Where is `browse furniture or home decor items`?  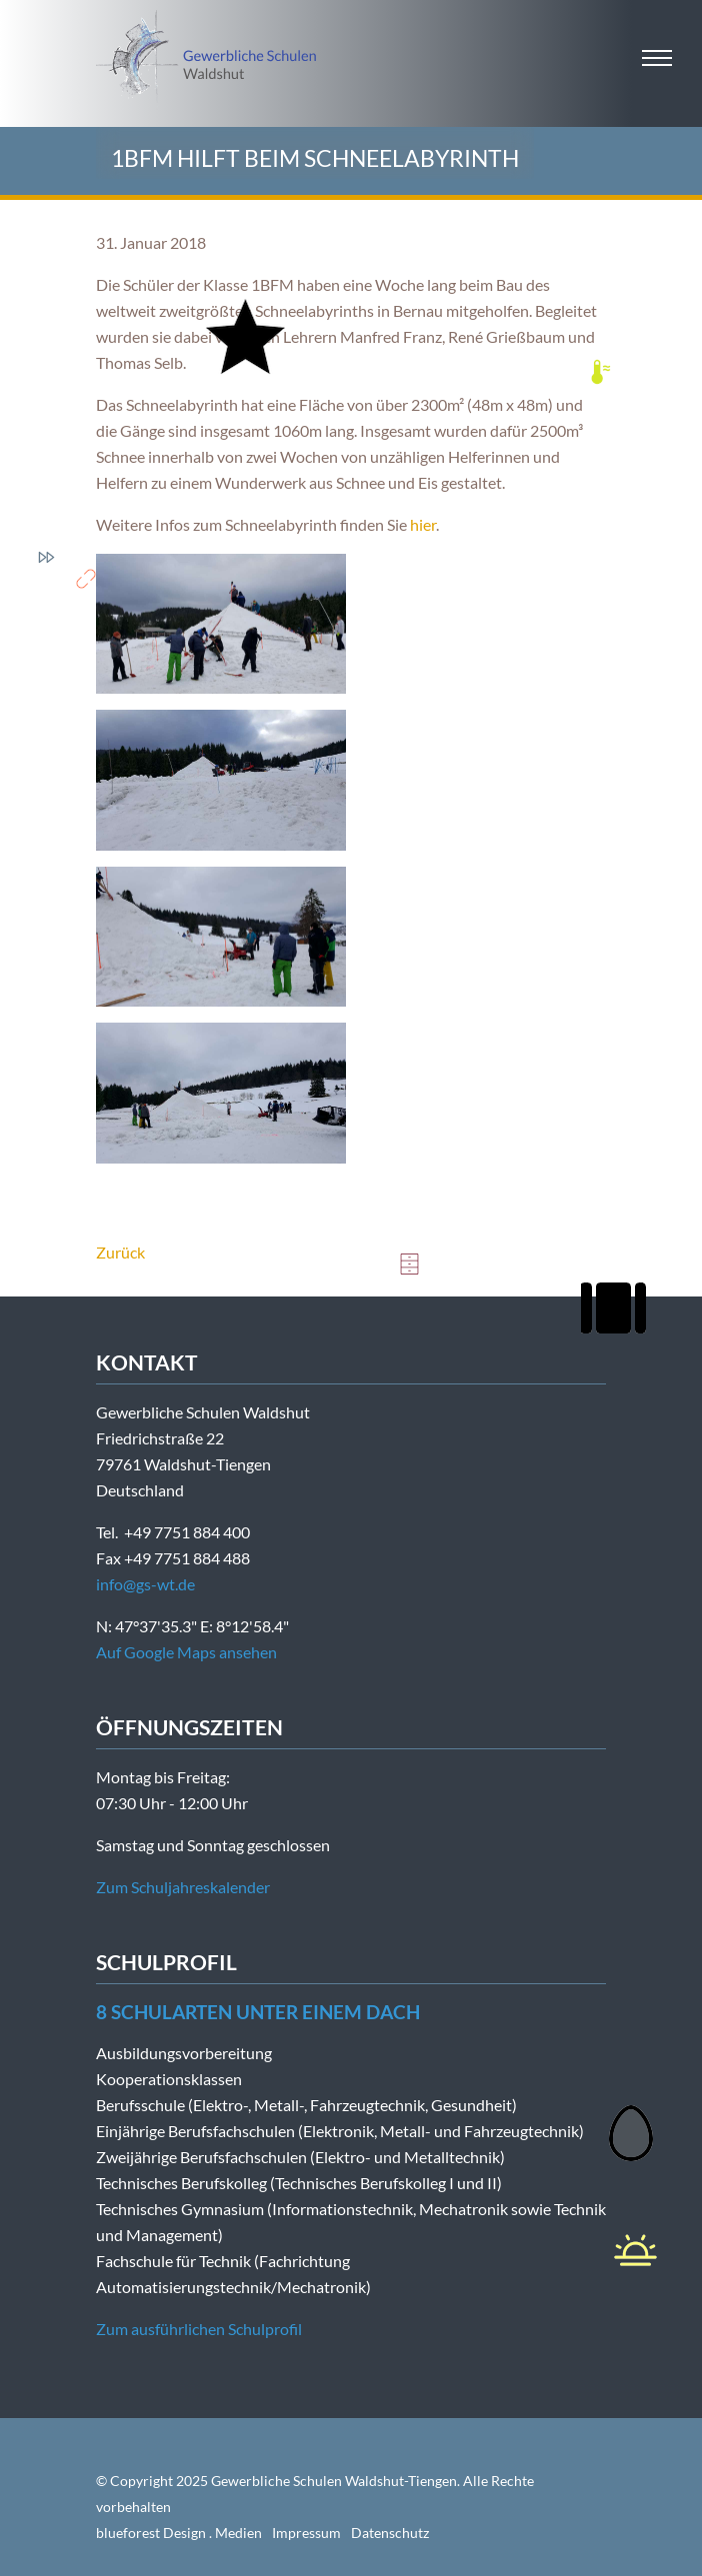 browse furniture or home decor items is located at coordinates (409, 1264).